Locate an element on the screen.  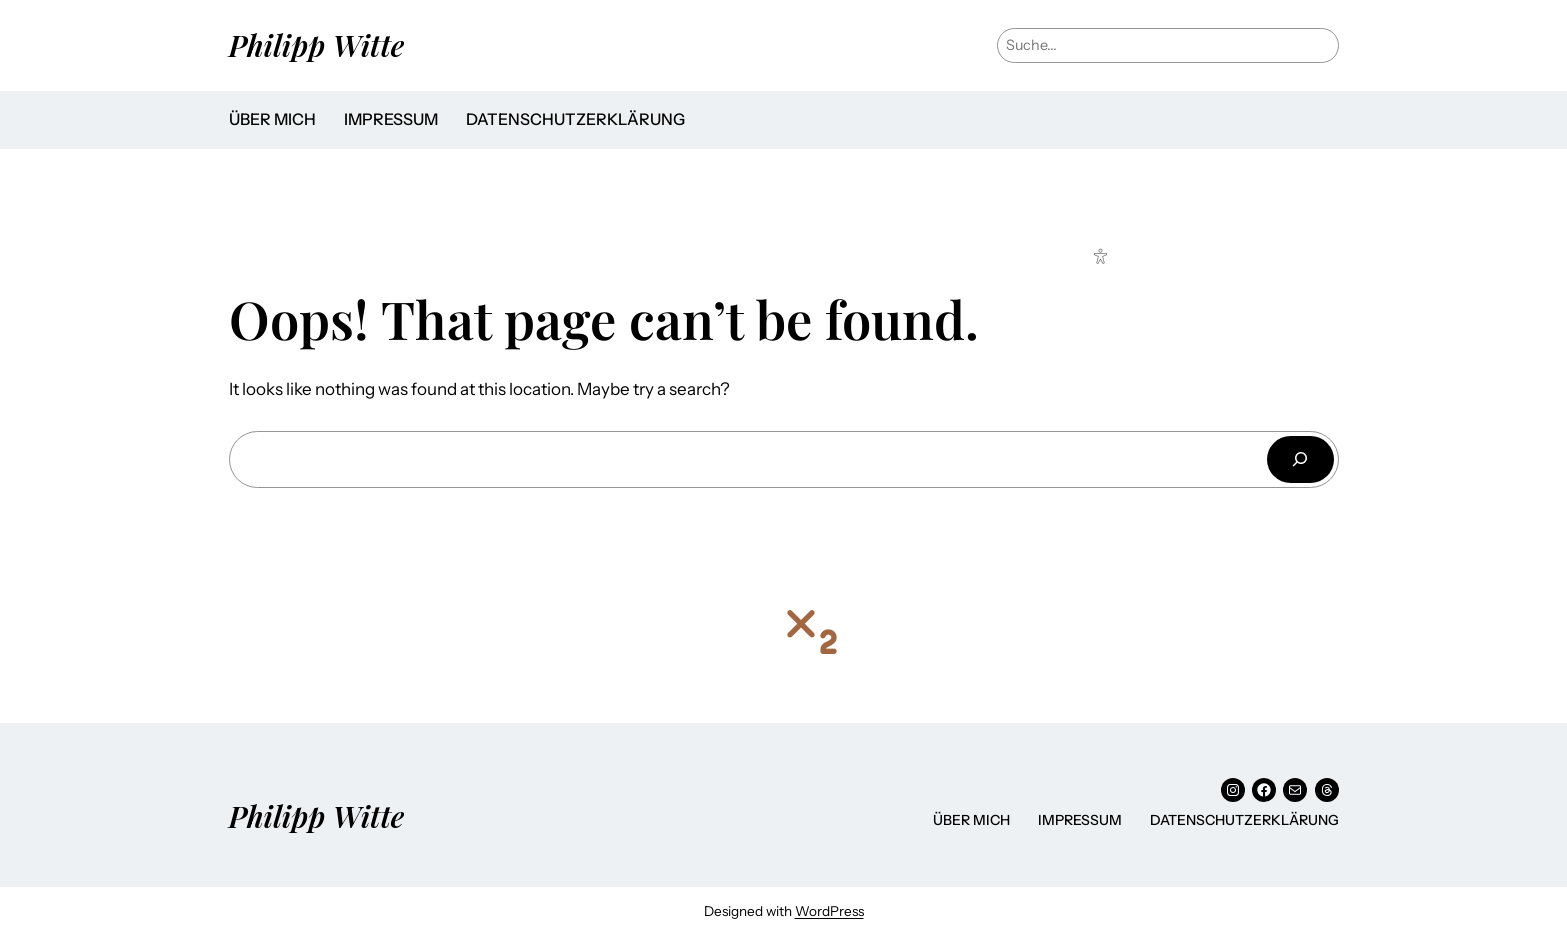
accessibility settings or features is located at coordinates (1100, 256).